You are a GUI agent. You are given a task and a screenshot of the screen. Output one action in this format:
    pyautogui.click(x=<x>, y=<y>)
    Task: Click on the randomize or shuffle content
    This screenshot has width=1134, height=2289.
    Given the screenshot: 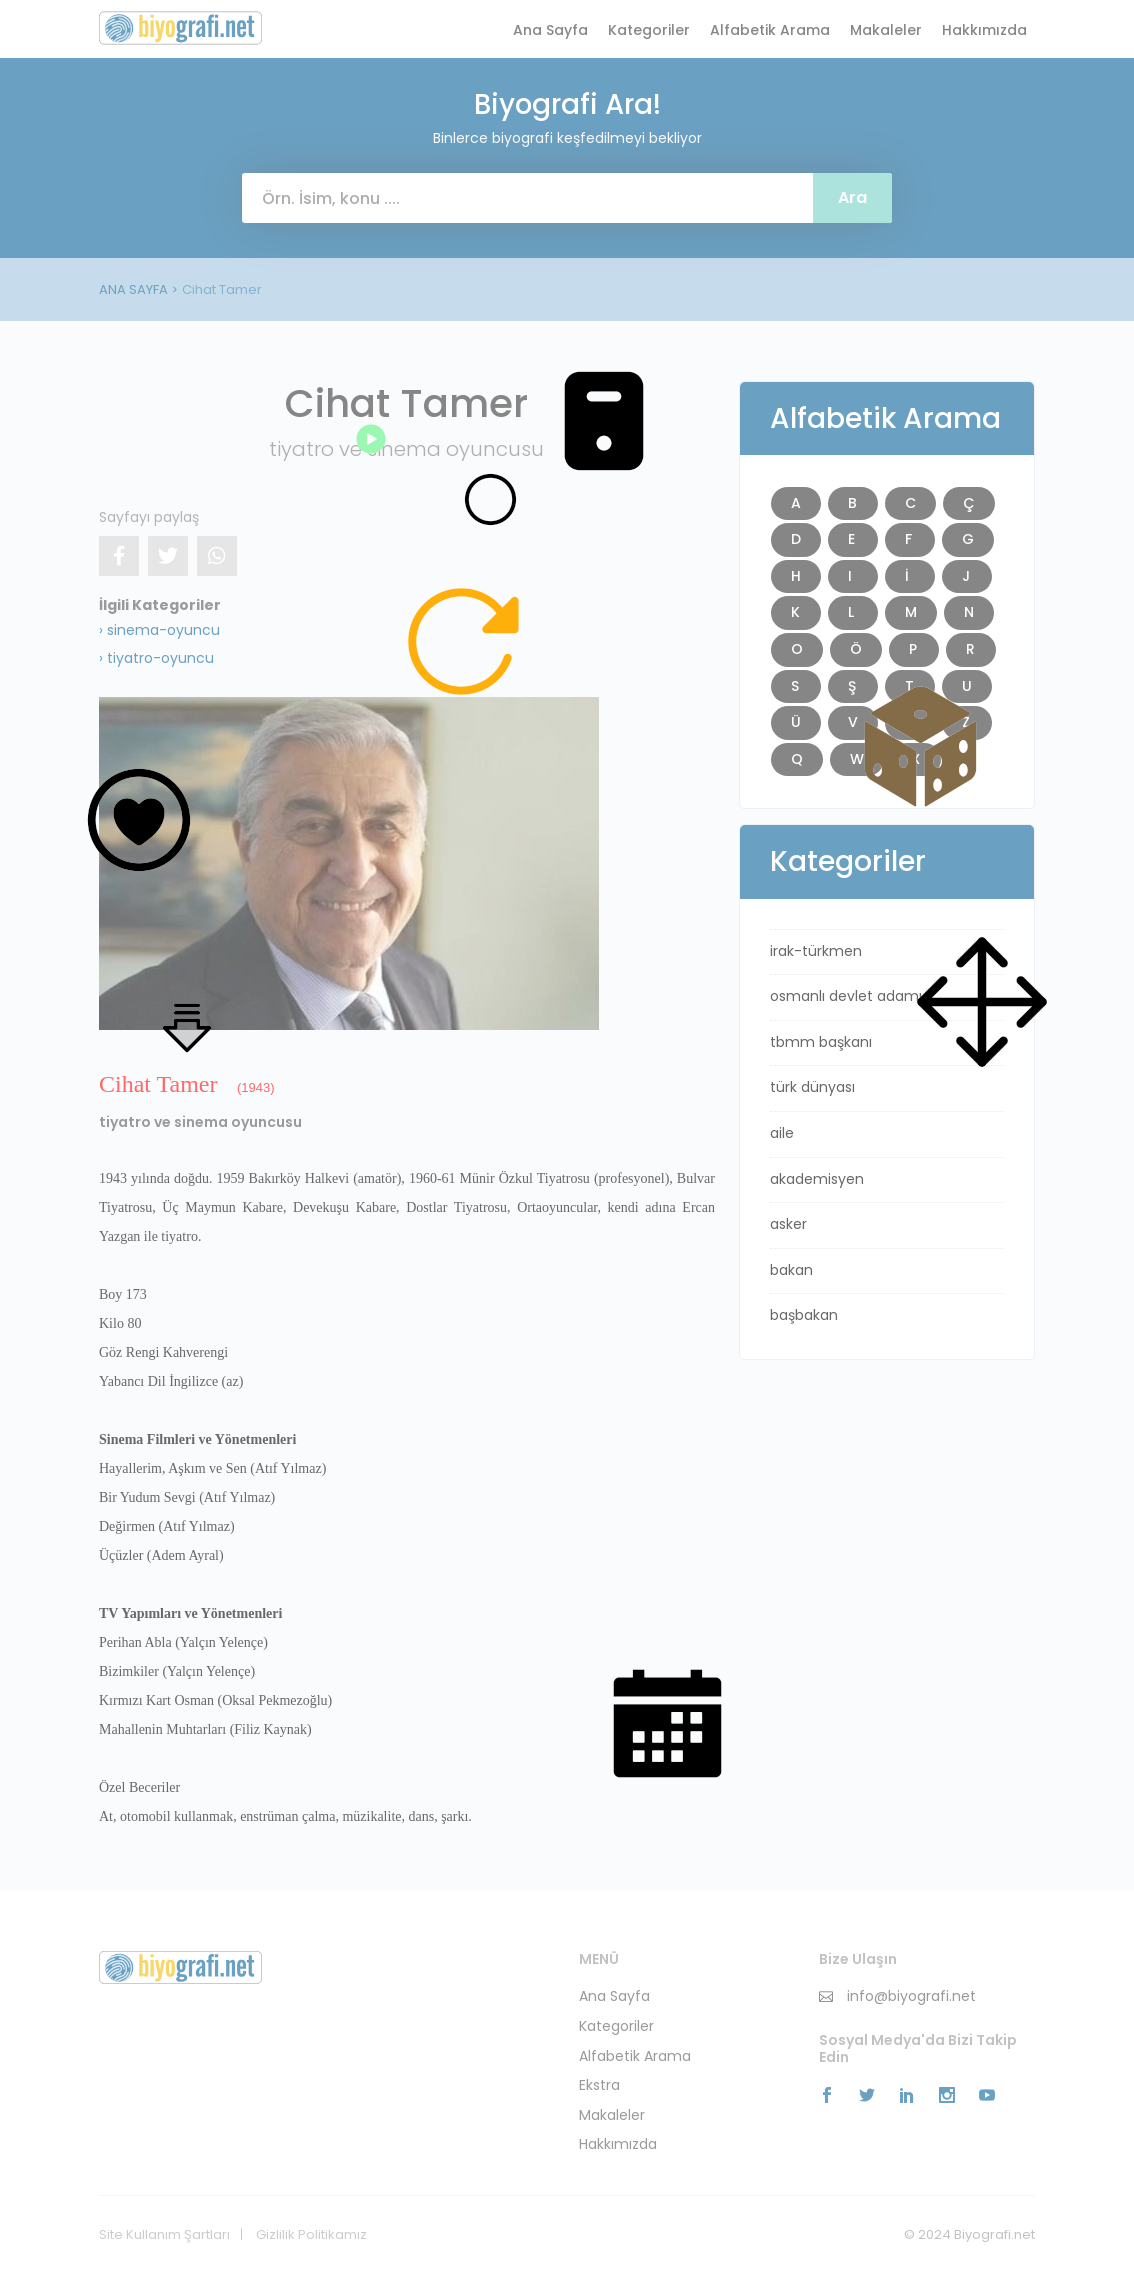 What is the action you would take?
    pyautogui.click(x=920, y=746)
    